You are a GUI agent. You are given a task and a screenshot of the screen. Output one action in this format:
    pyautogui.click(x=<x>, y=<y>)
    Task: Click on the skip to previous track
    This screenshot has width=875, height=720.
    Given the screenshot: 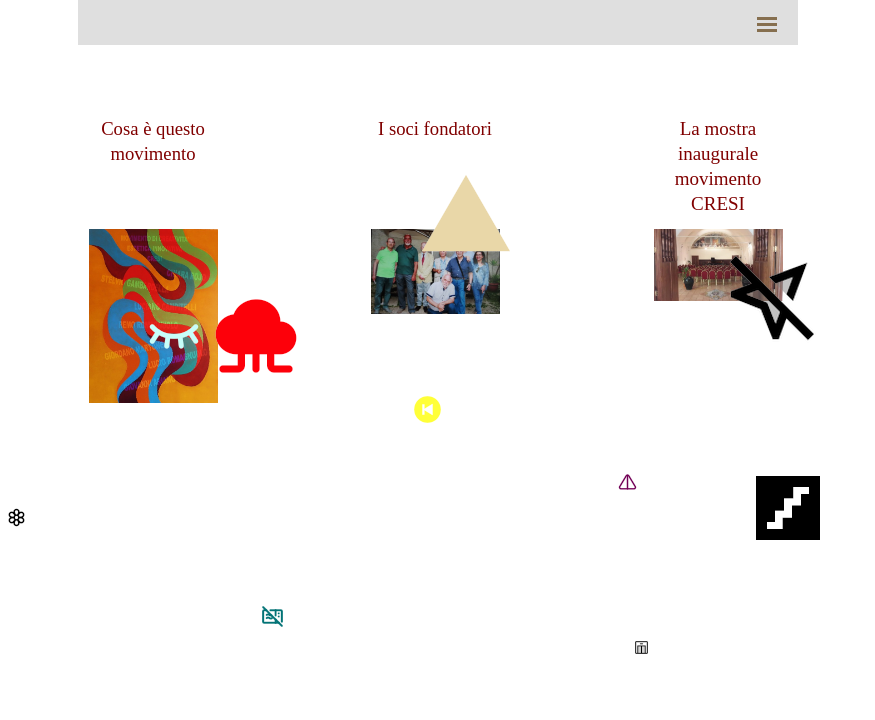 What is the action you would take?
    pyautogui.click(x=427, y=409)
    